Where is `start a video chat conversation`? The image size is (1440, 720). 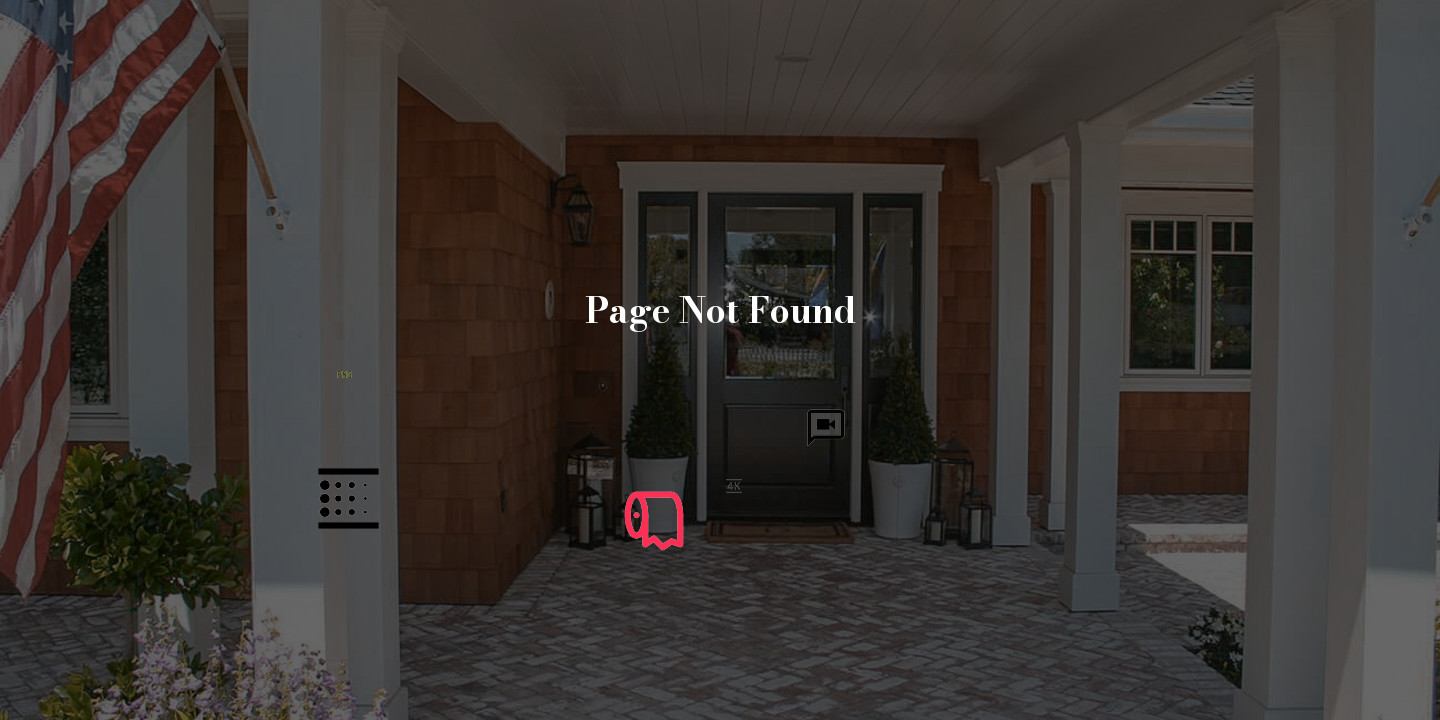 start a video chat conversation is located at coordinates (826, 428).